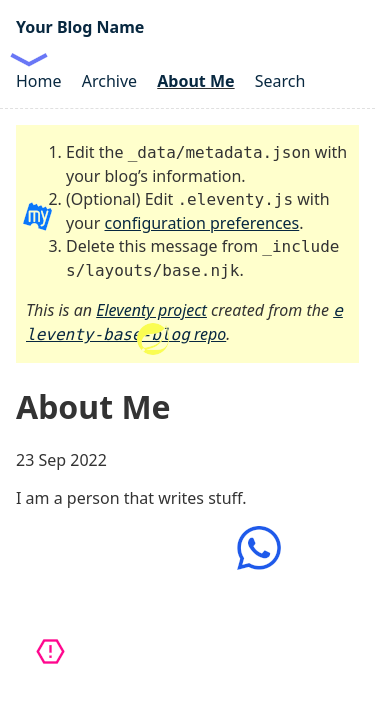 The height and width of the screenshot is (720, 375). I want to click on spring framework logo, so click(153, 339).